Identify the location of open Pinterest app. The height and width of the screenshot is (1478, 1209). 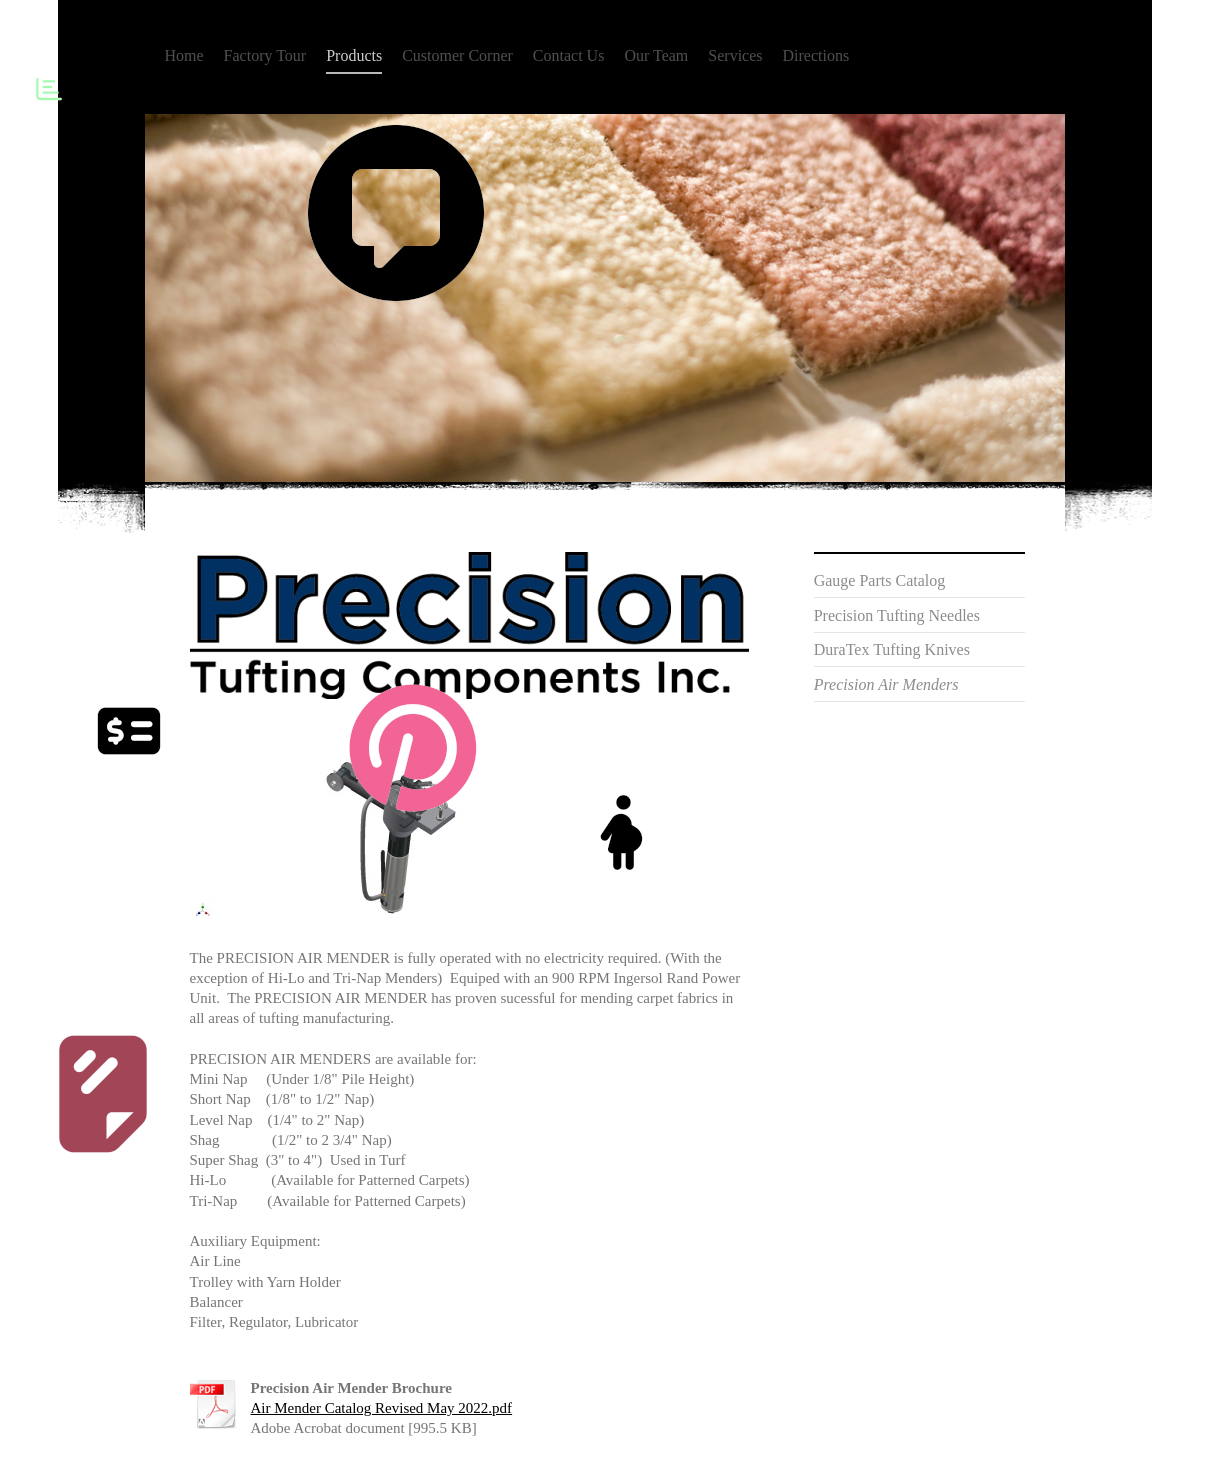
(408, 748).